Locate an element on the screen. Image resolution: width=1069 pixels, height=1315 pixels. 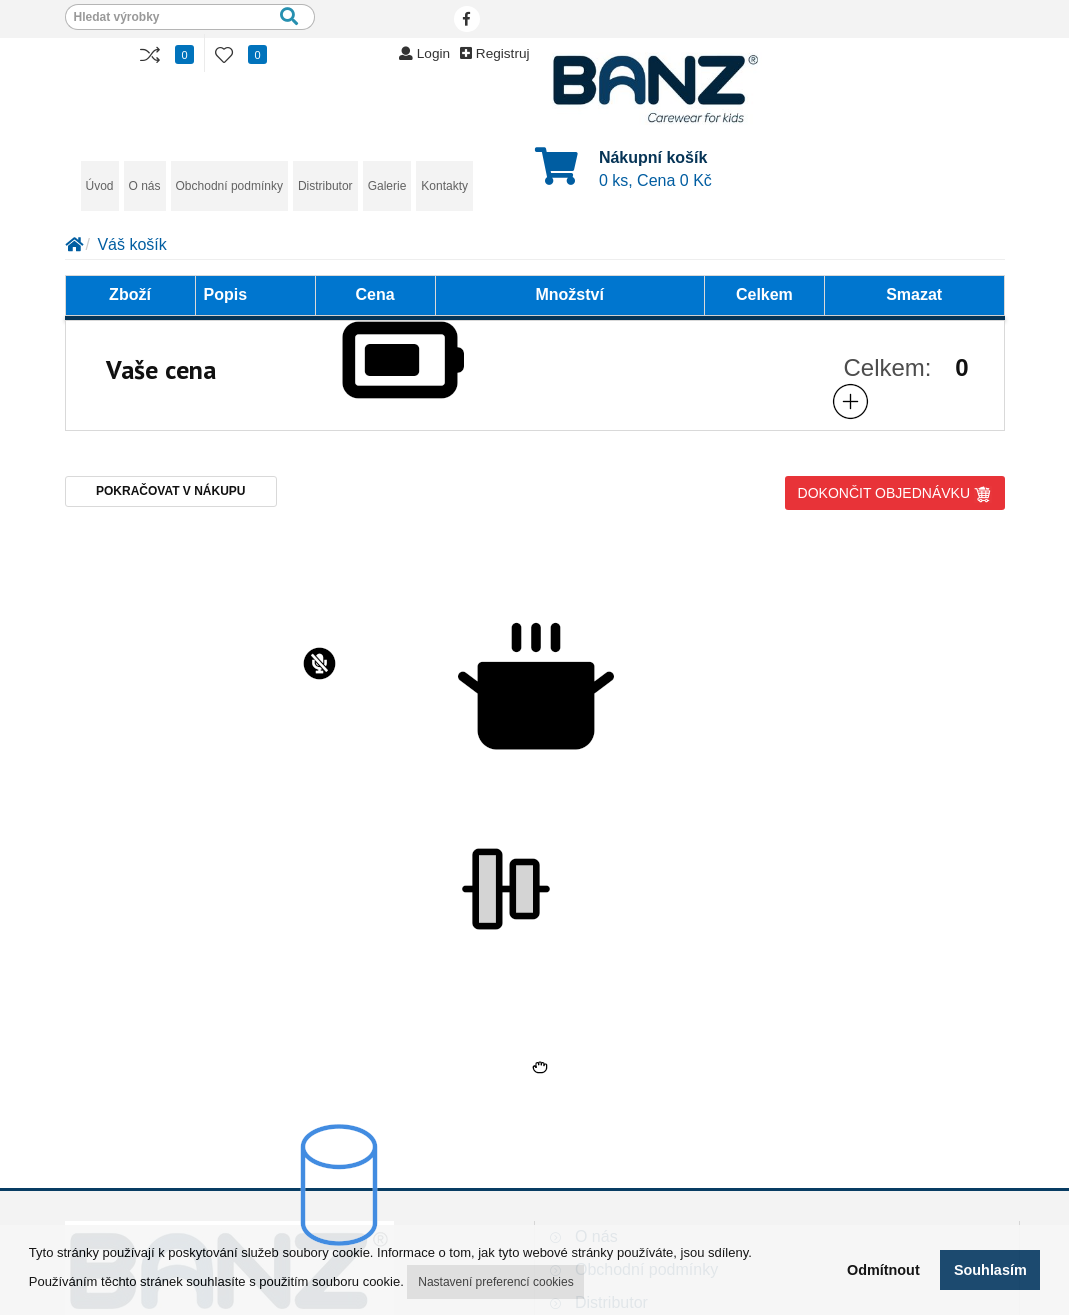
represents a database or data storage is located at coordinates (339, 1185).